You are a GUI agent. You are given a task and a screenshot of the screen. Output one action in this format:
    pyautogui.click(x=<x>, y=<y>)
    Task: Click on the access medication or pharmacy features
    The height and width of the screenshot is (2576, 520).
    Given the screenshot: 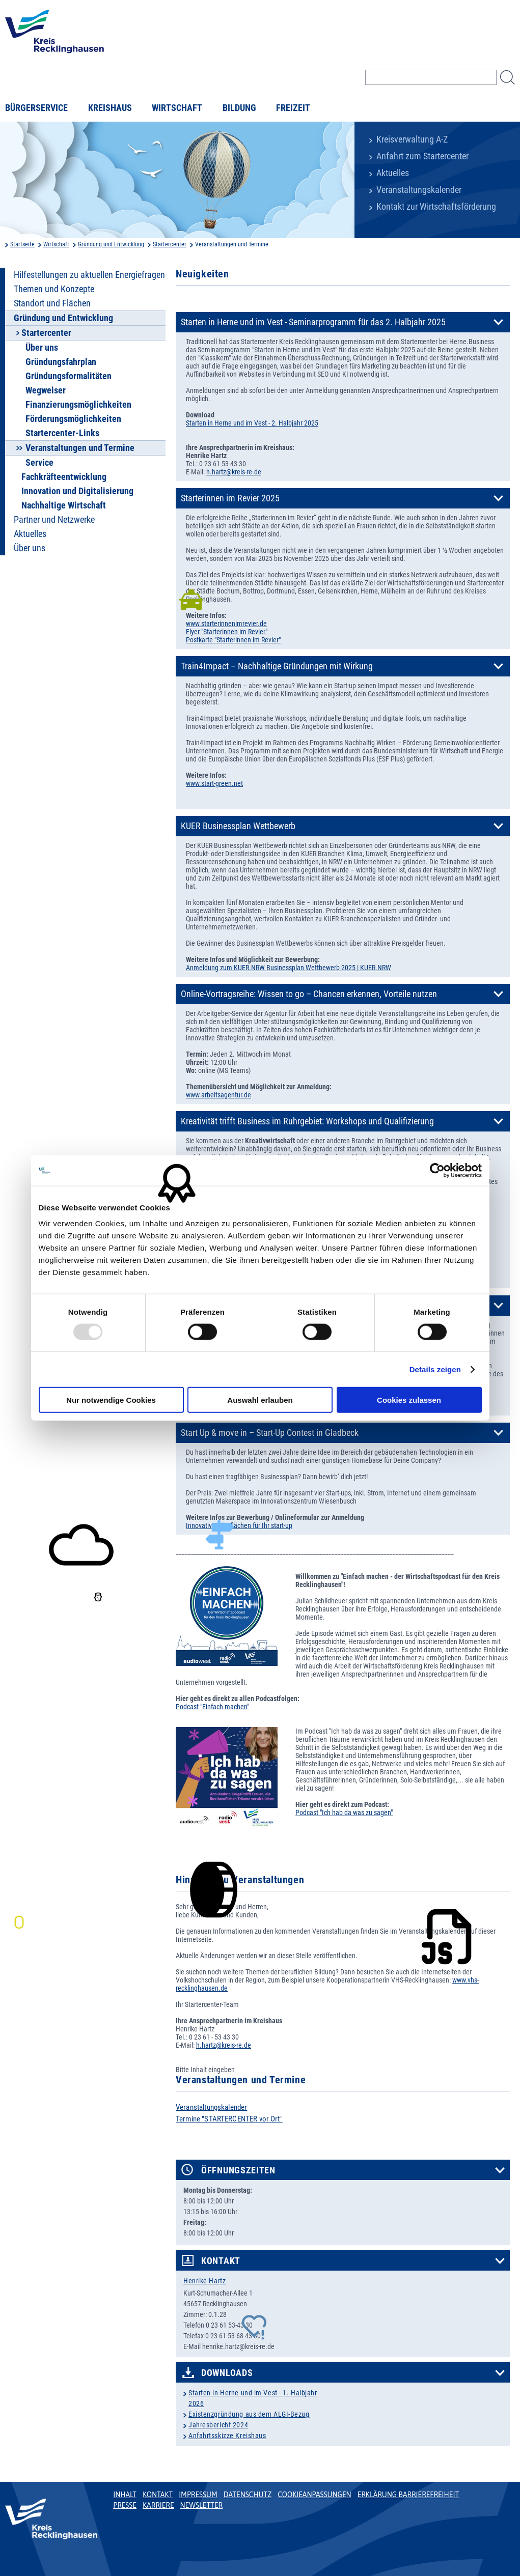 What is the action you would take?
    pyautogui.click(x=19, y=1922)
    